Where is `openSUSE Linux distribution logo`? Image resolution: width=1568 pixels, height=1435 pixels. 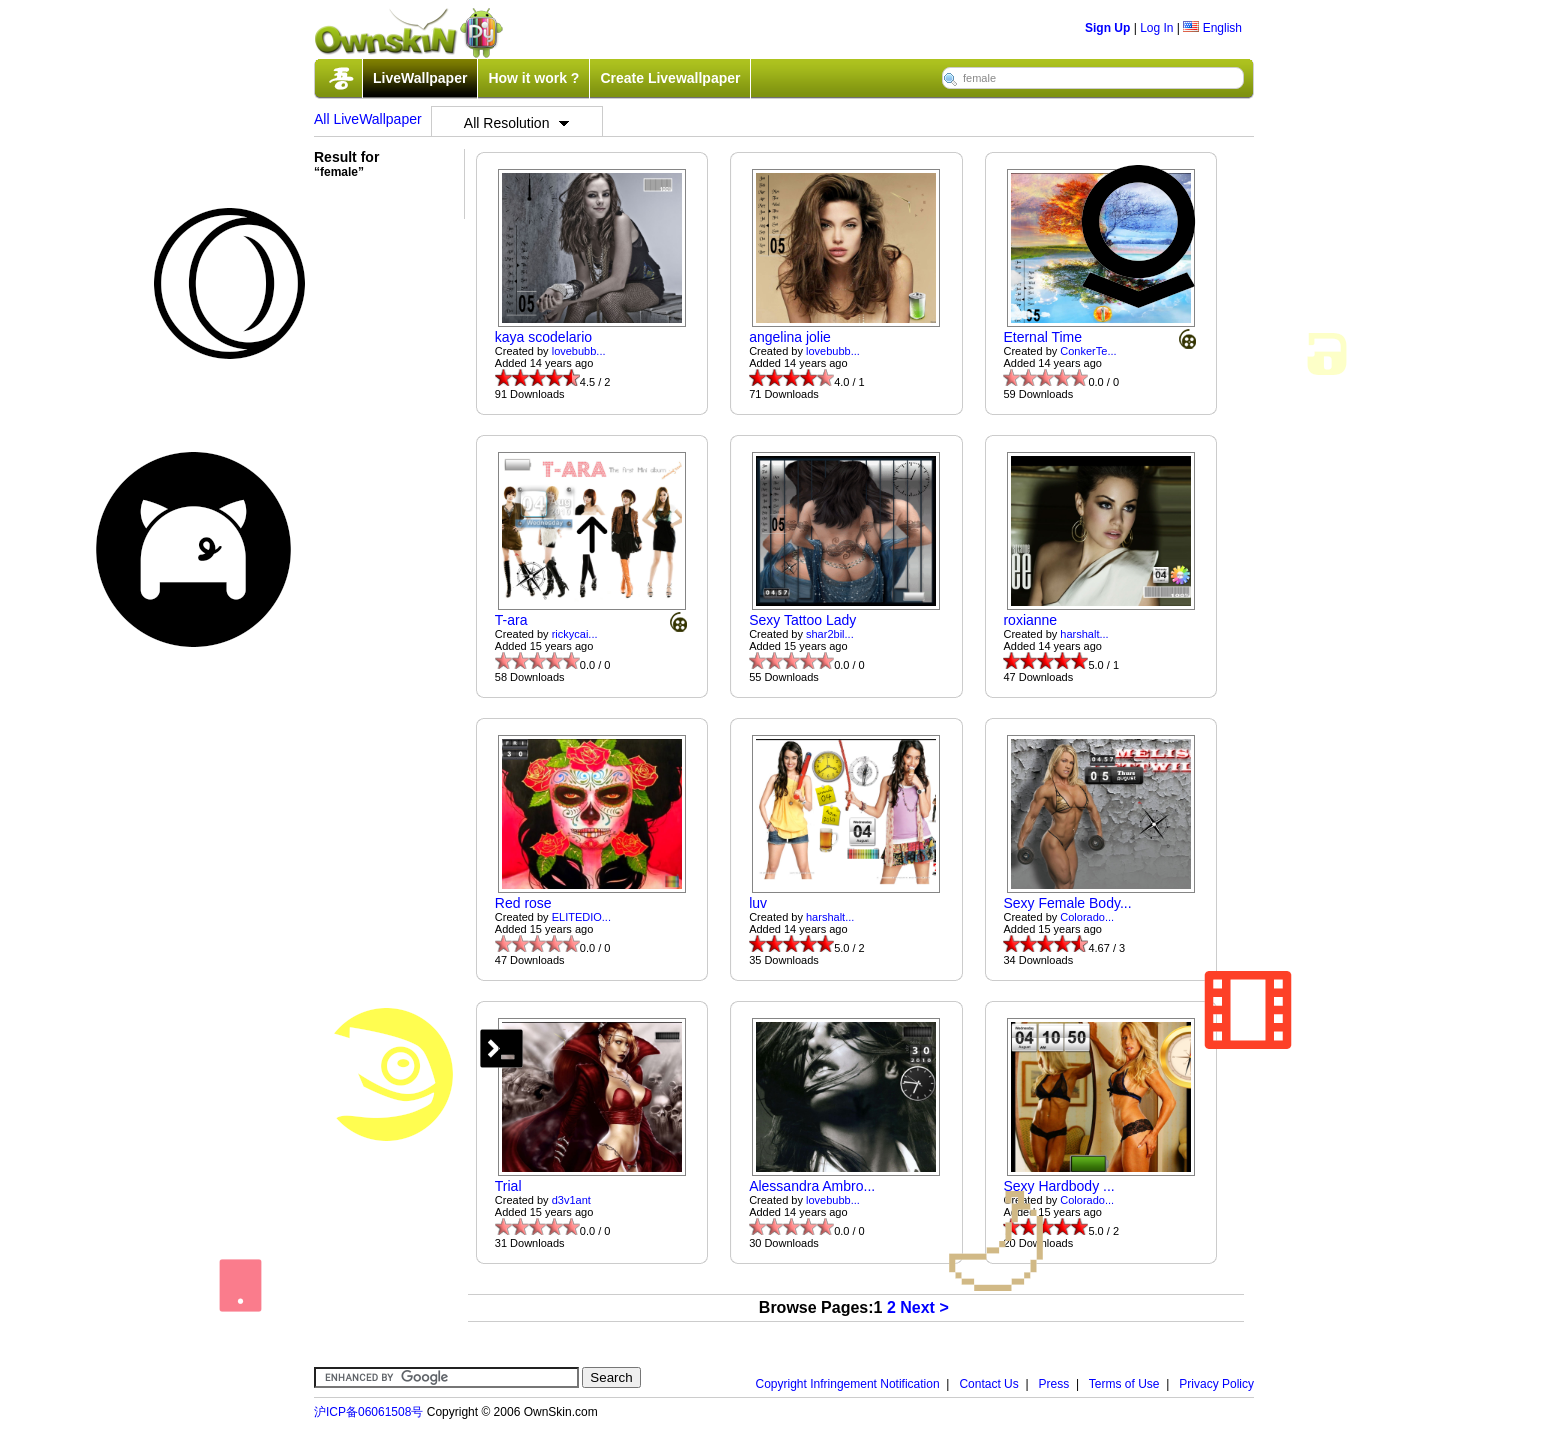
openSUSE Linux distribution logo is located at coordinates (393, 1074).